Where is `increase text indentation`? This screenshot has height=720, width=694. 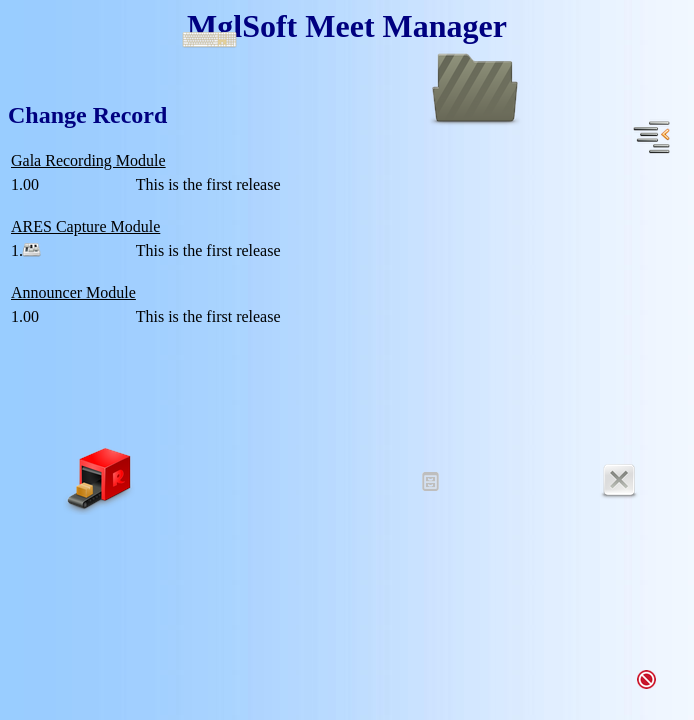
increase text indentation is located at coordinates (651, 138).